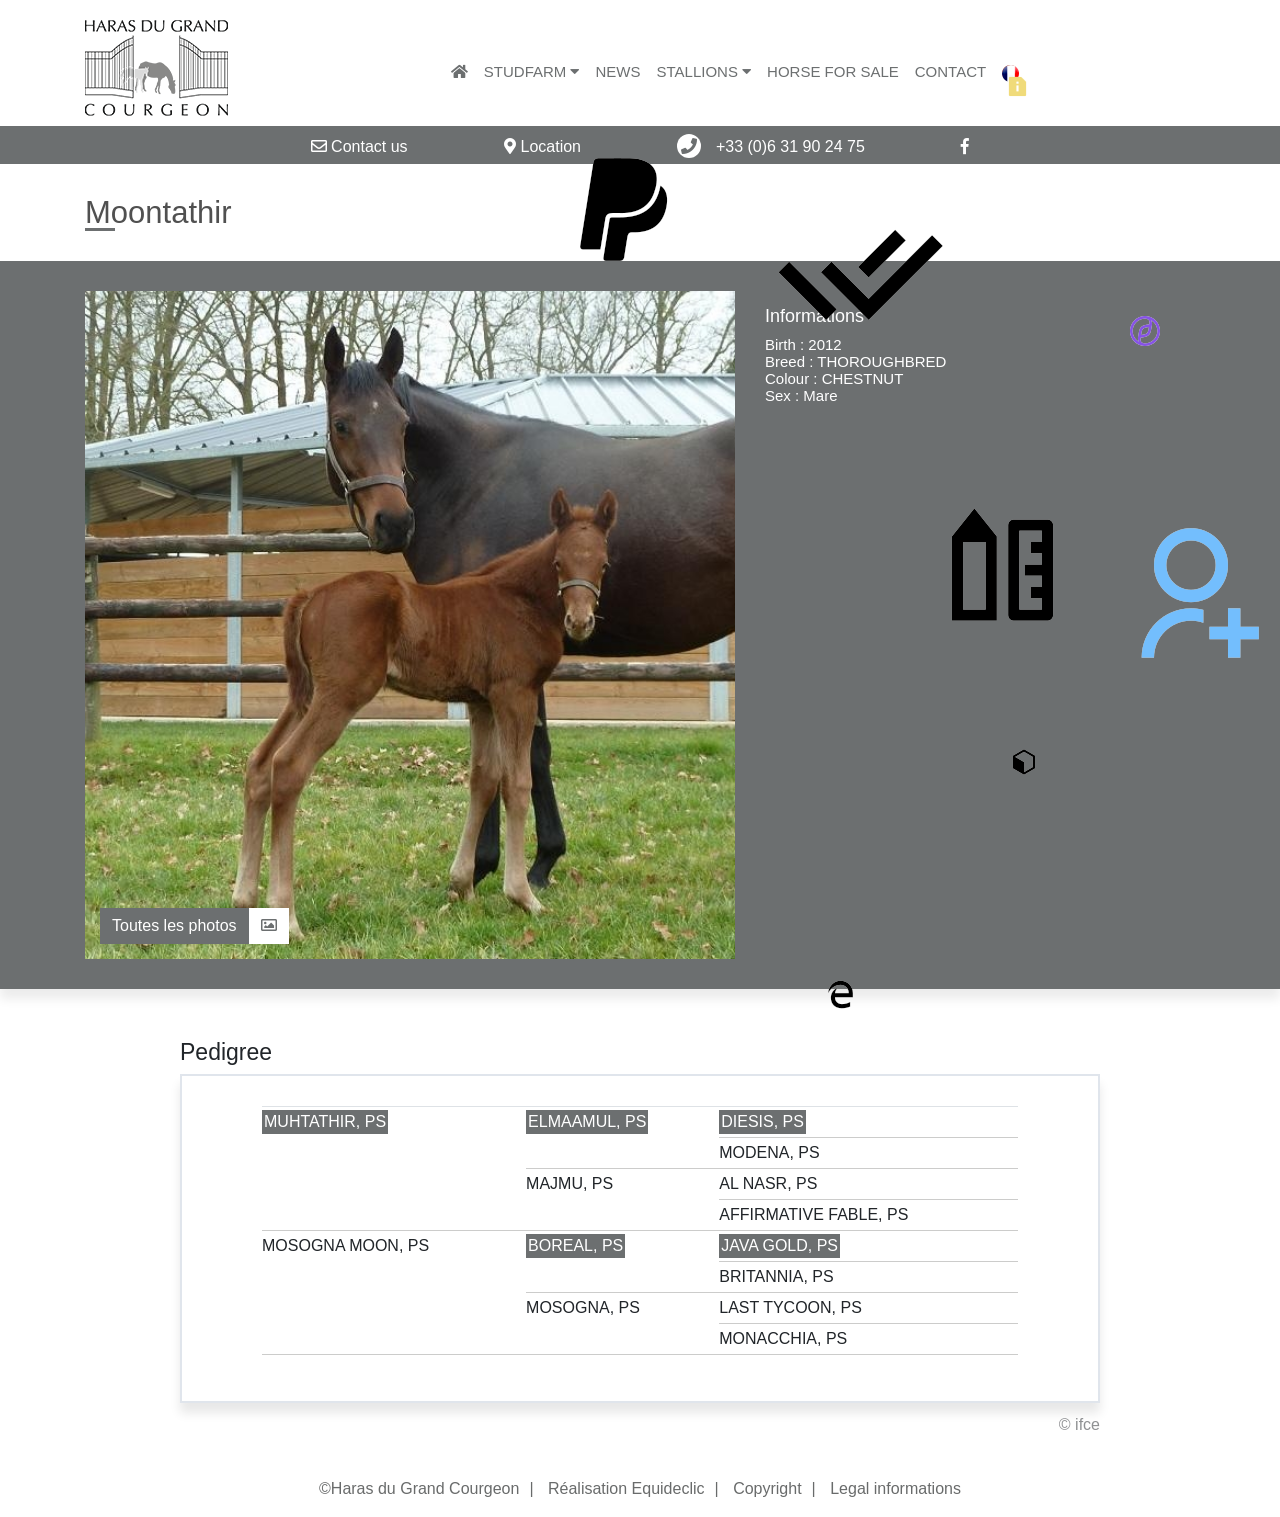  I want to click on open microsoft edge browser, so click(840, 994).